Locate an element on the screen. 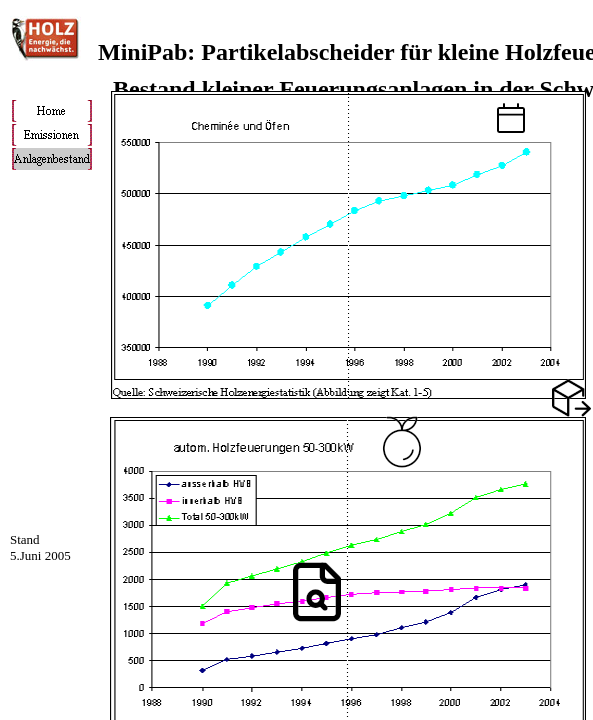  select orange flavor or citrus option is located at coordinates (402, 443).